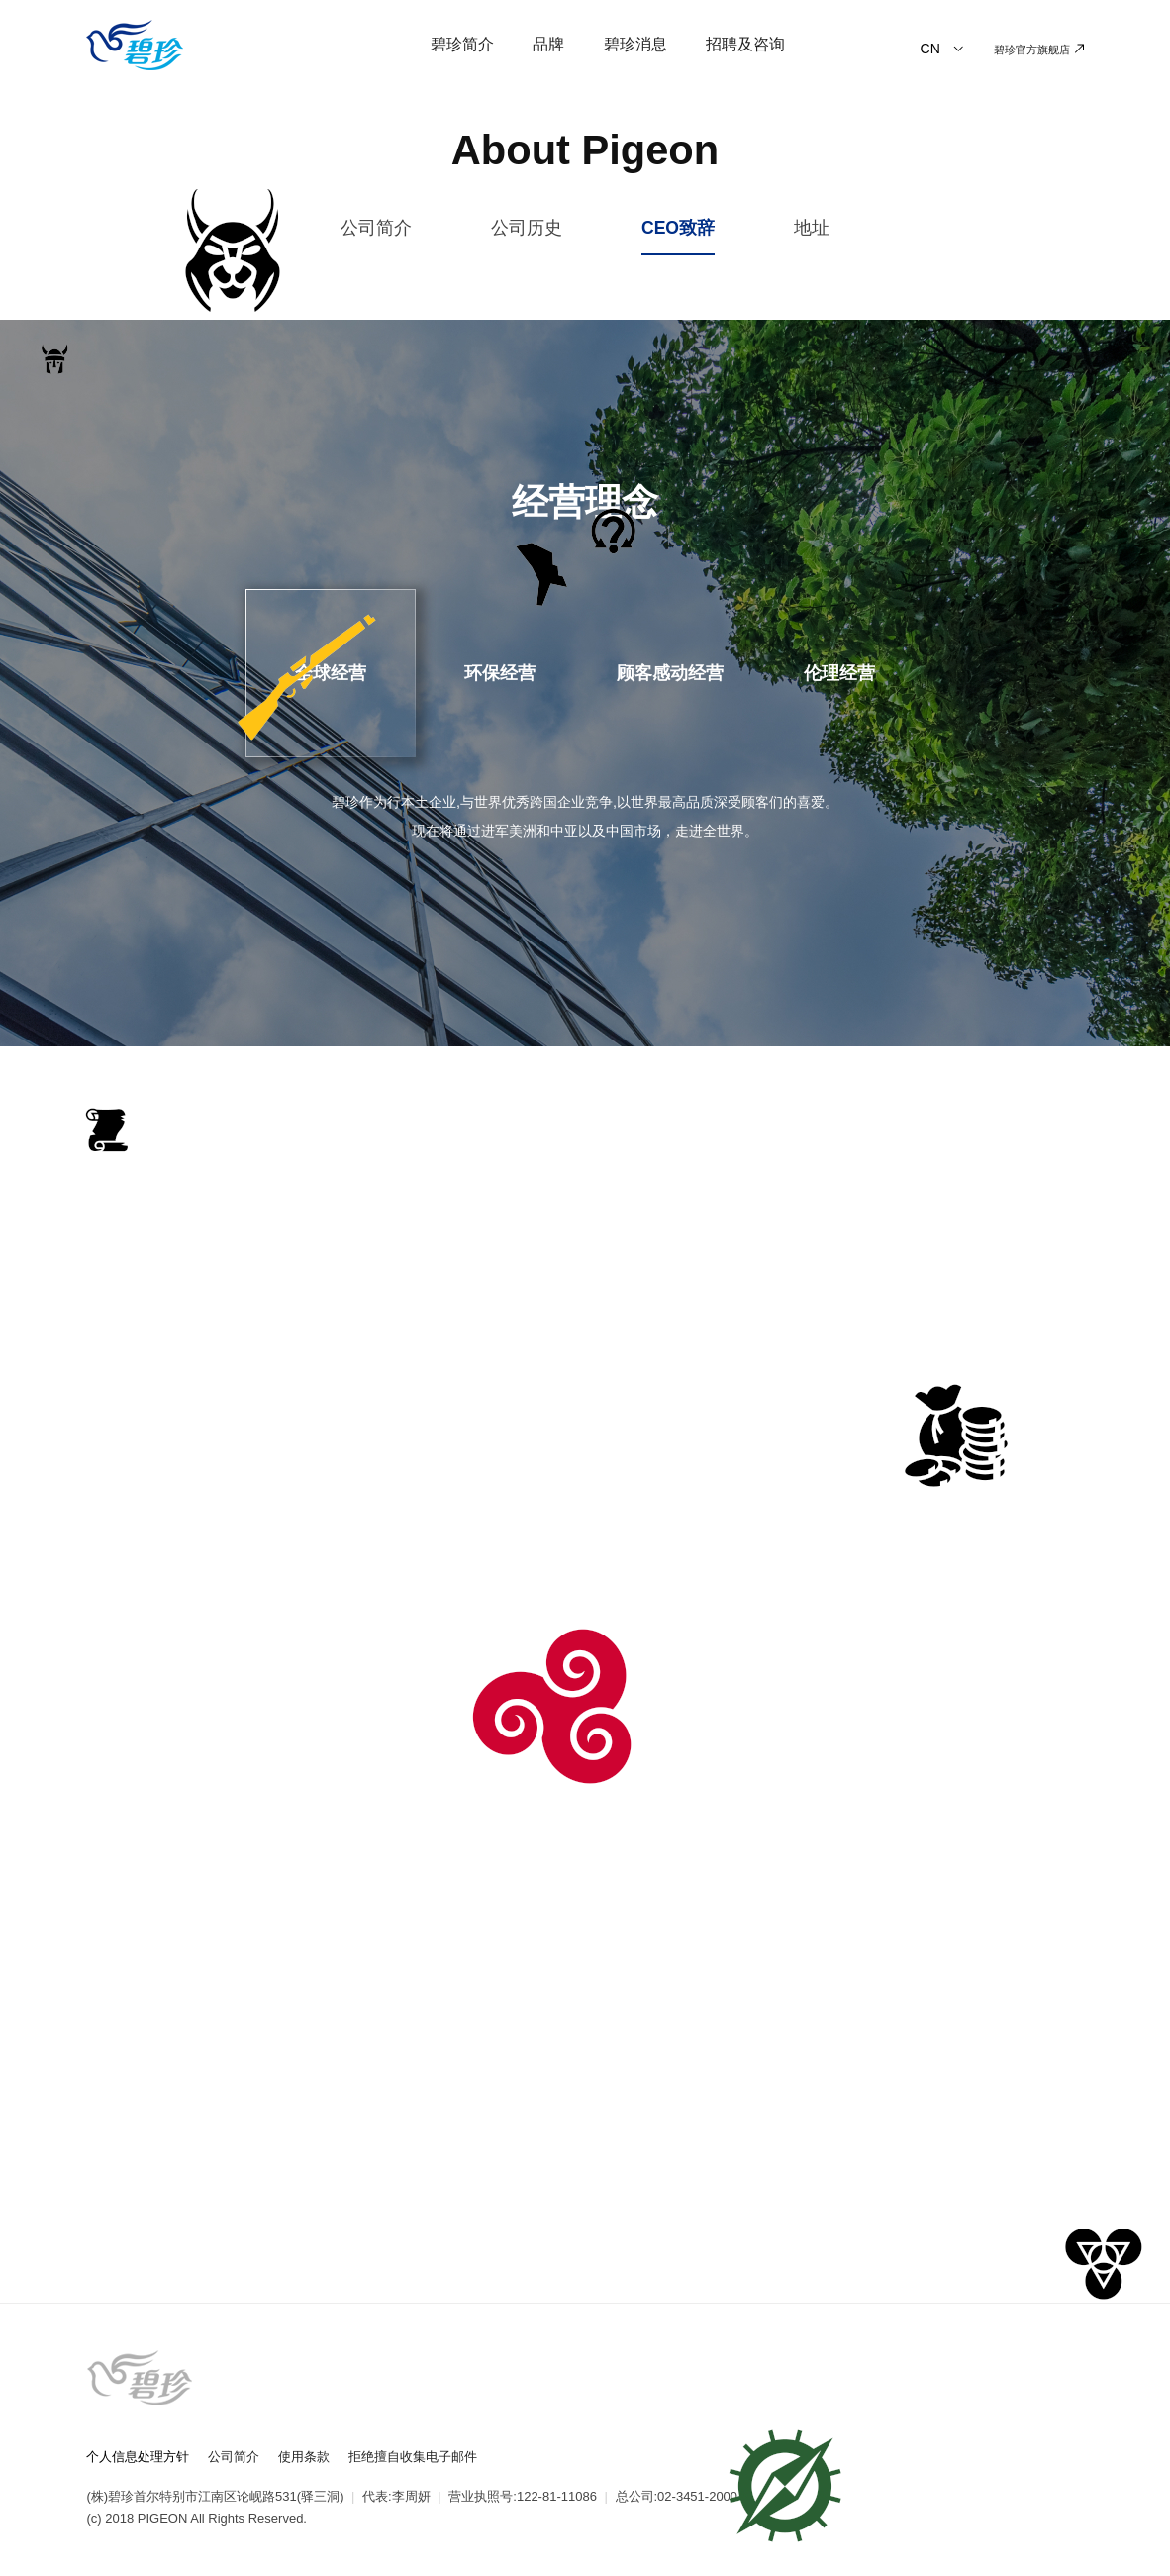 Image resolution: width=1170 pixels, height=2576 pixels. Describe the element at coordinates (613, 531) in the screenshot. I see `indicates unknown or uncertain status` at that location.